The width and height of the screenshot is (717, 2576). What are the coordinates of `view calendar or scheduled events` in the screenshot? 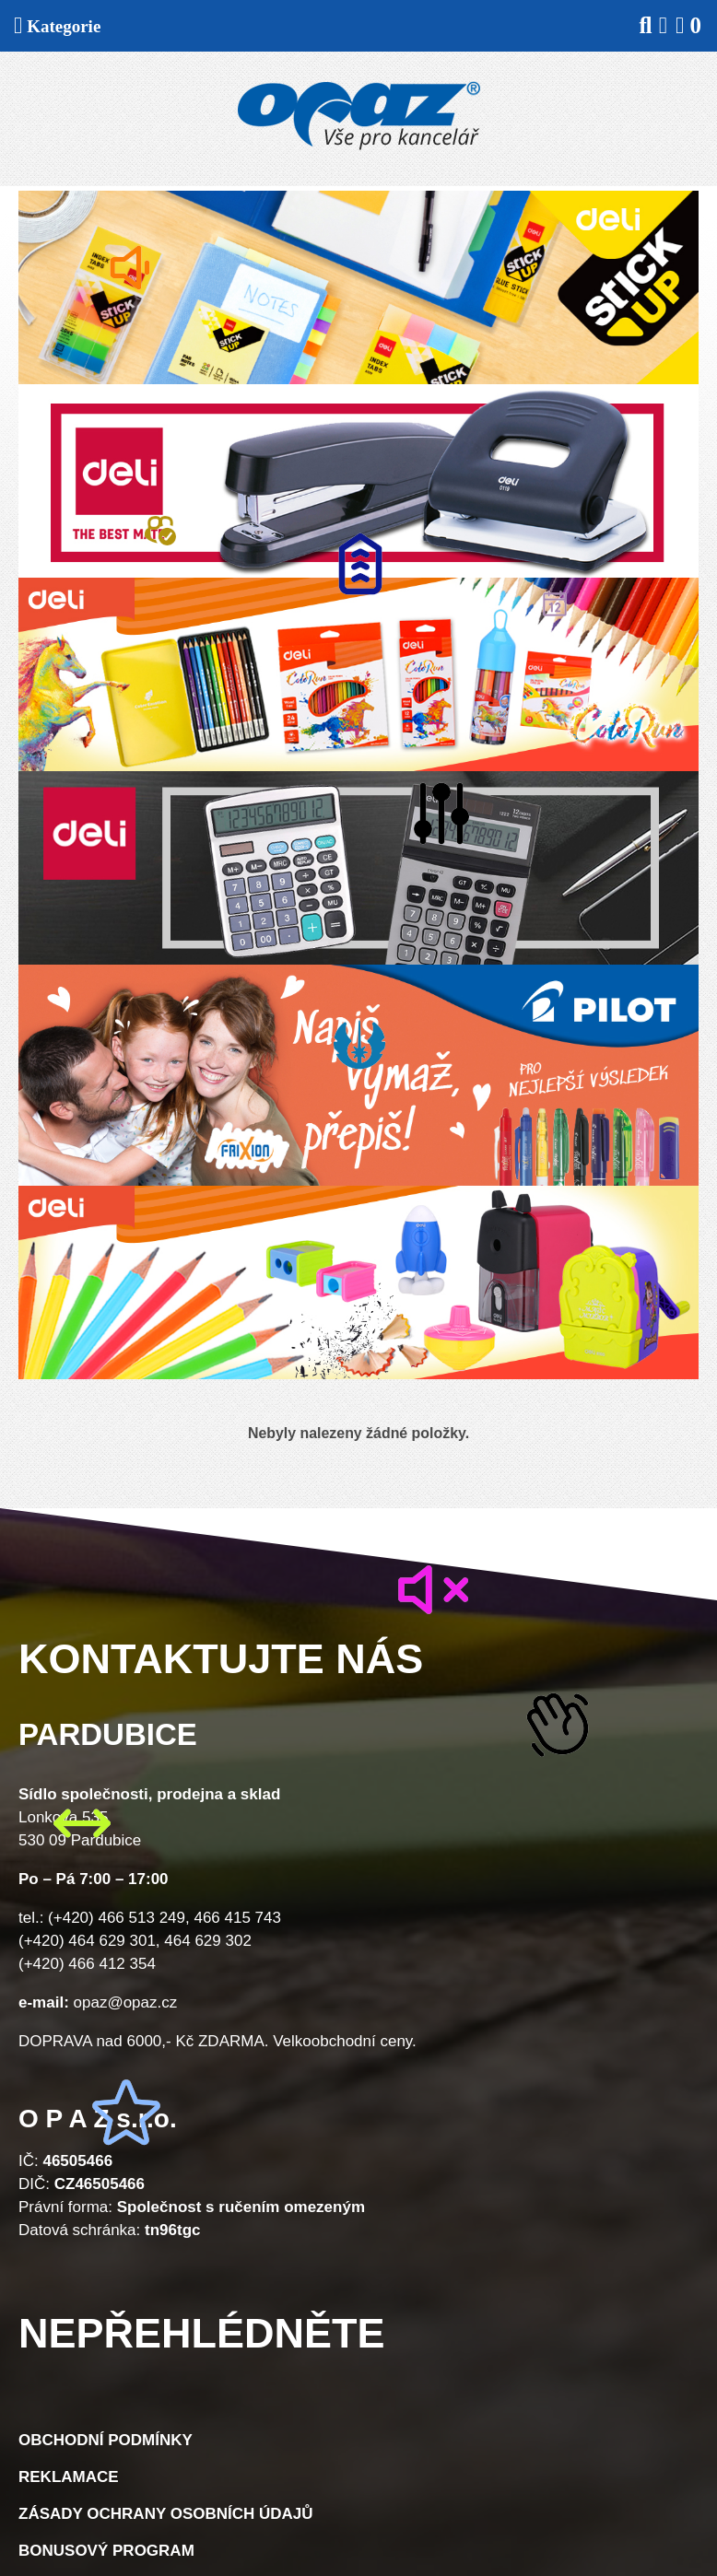 It's located at (555, 604).